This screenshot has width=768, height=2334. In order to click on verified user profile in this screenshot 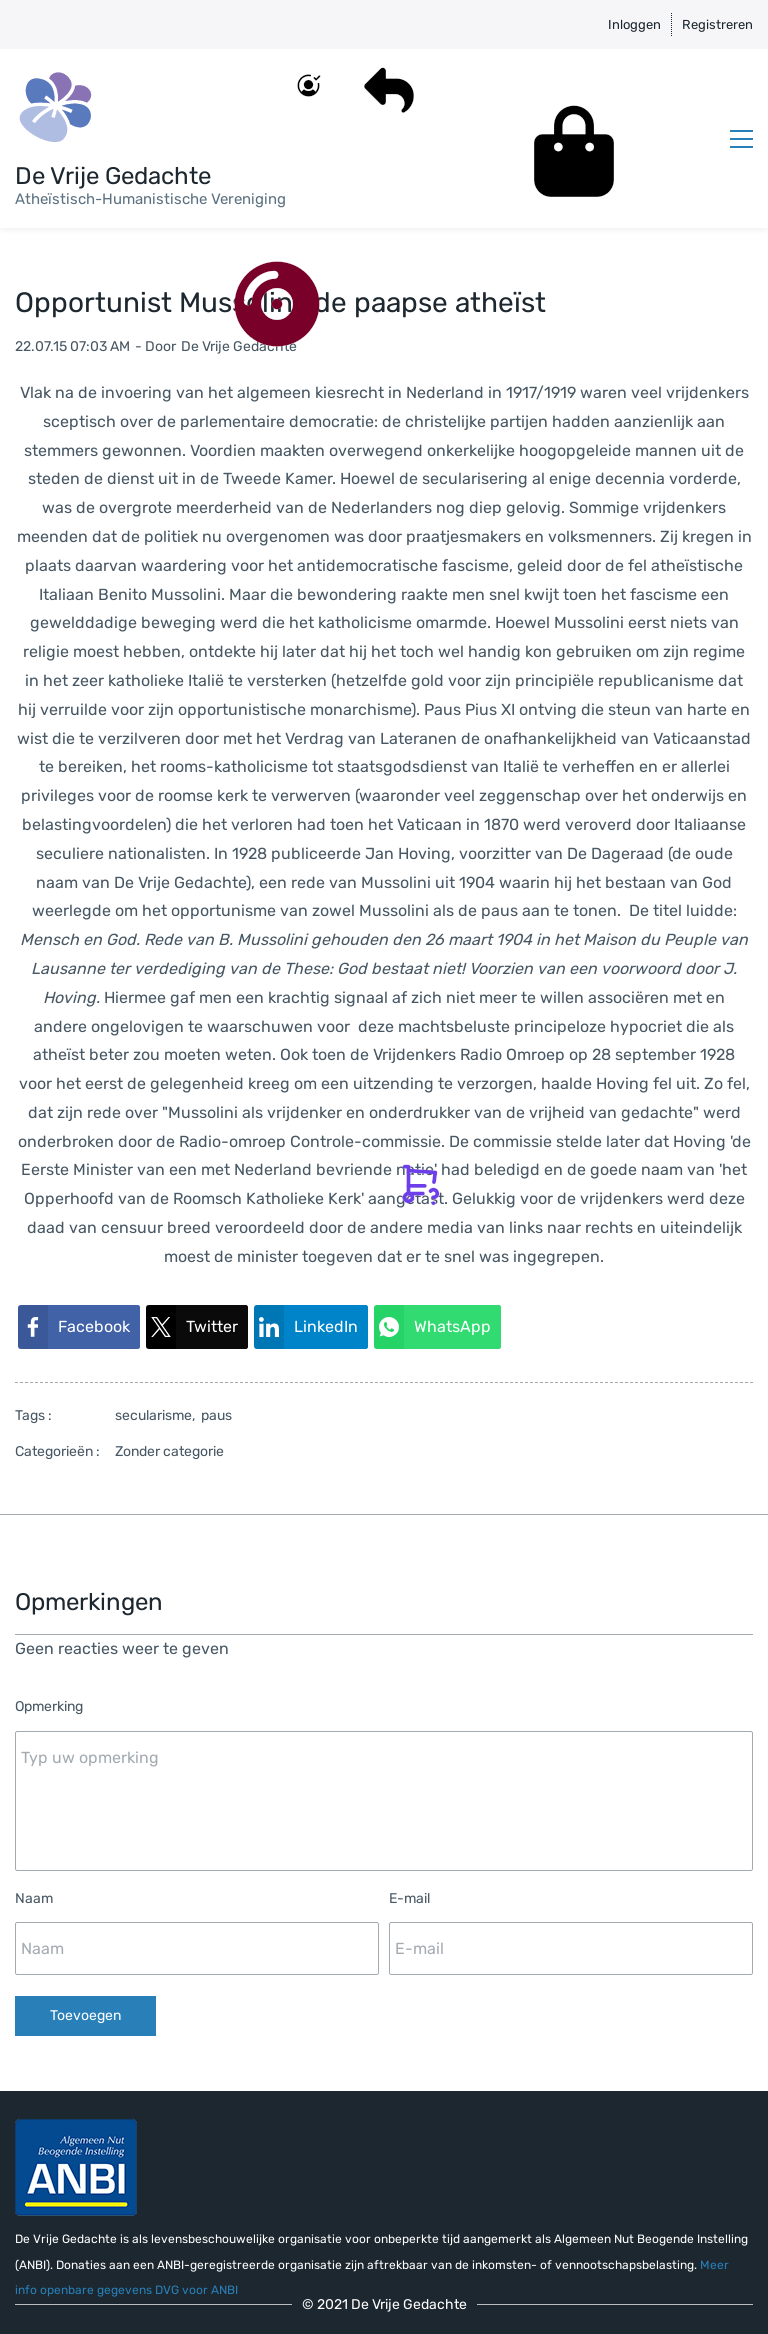, I will do `click(308, 85)`.